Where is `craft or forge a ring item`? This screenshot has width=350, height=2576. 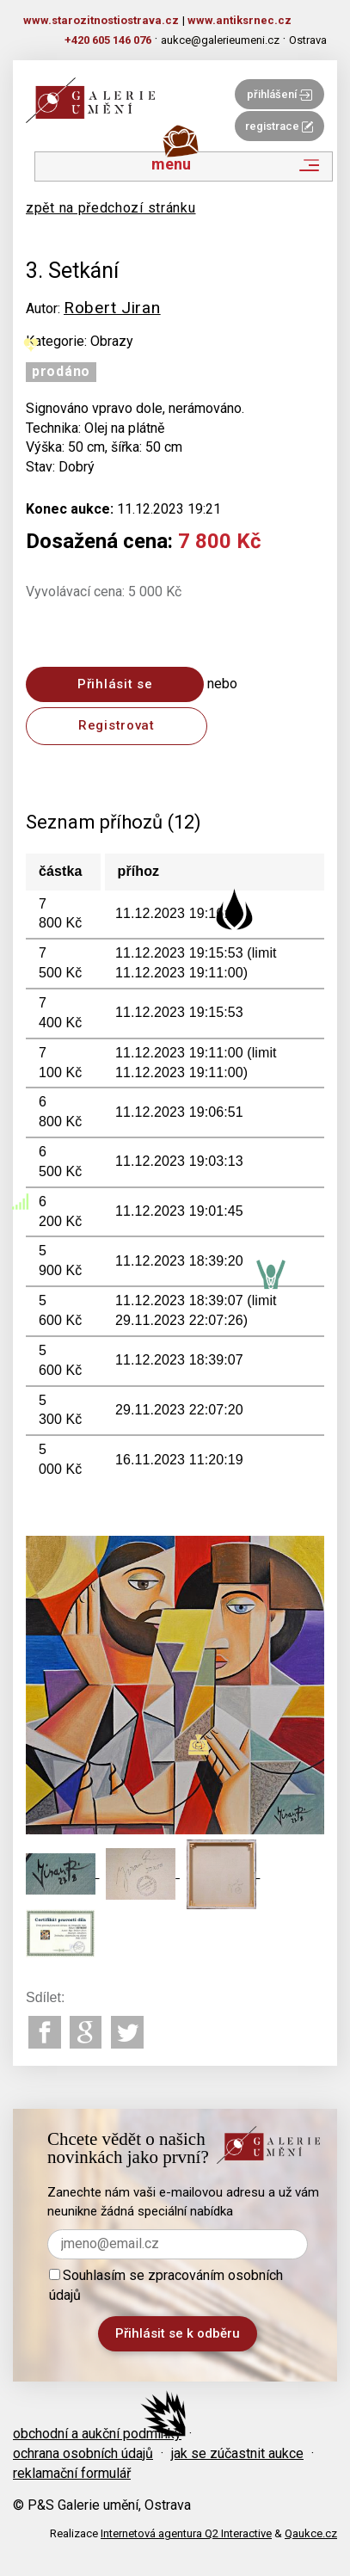
craft or forge a ring item is located at coordinates (199, 1744).